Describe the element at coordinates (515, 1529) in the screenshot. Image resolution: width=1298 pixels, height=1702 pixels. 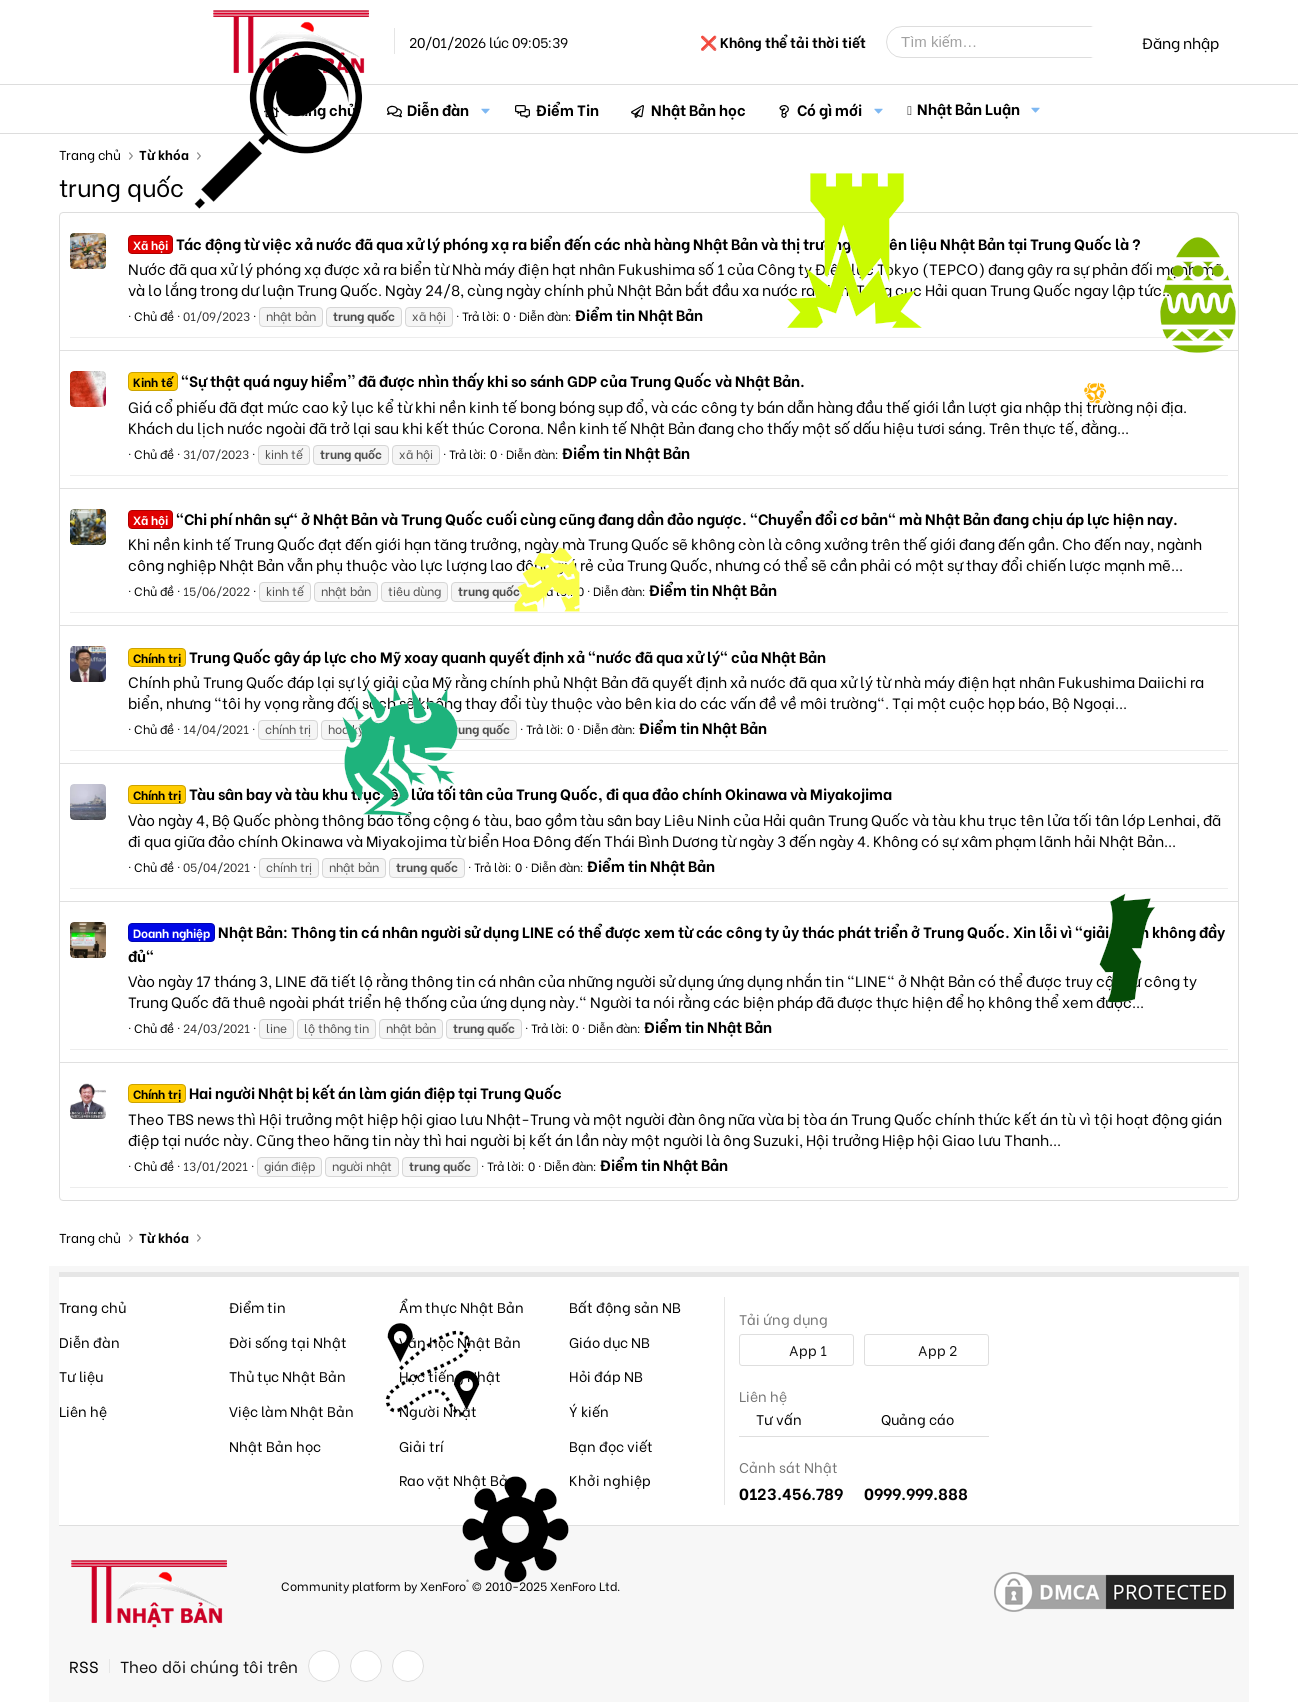
I see `indicates slow processing or loading state` at that location.